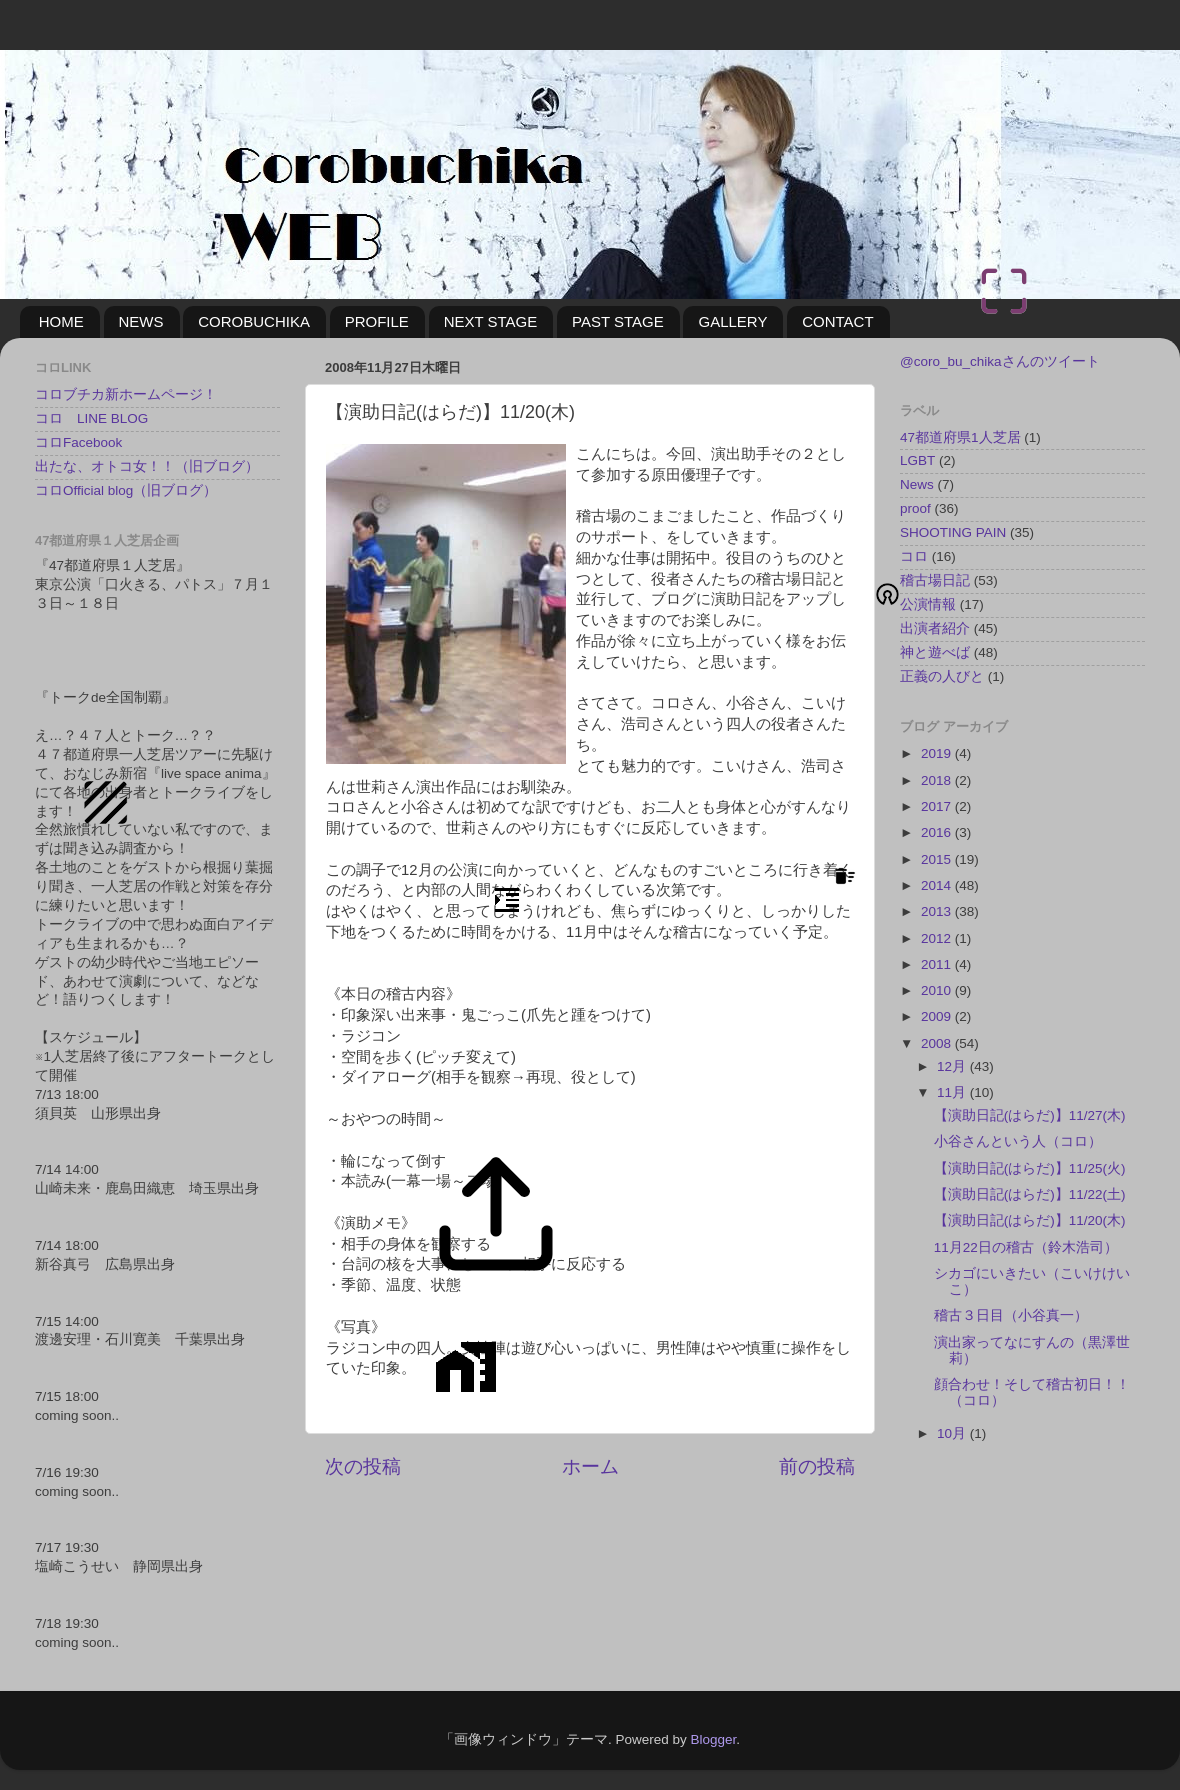  Describe the element at coordinates (496, 1214) in the screenshot. I see `upload a file or document` at that location.